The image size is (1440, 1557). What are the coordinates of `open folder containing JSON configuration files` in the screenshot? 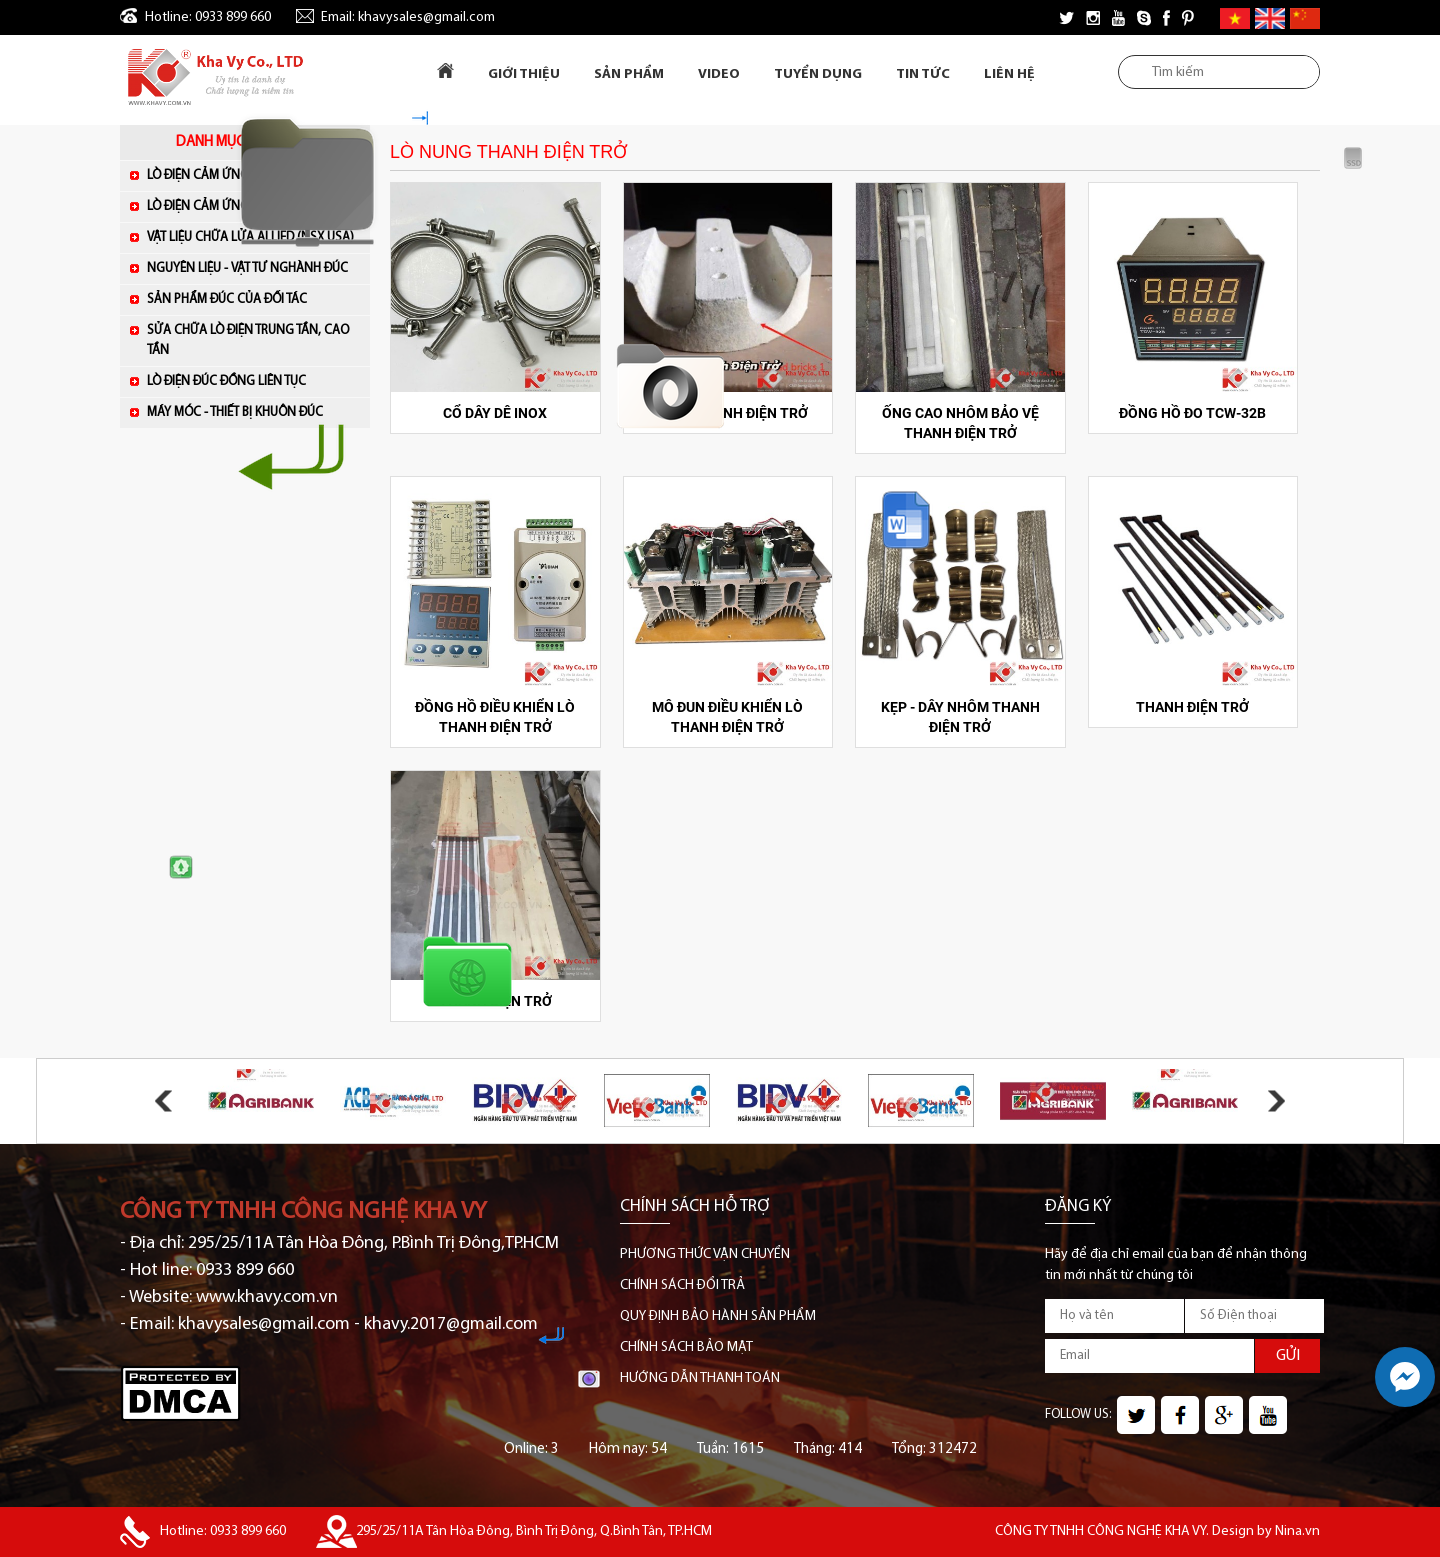 It's located at (670, 389).